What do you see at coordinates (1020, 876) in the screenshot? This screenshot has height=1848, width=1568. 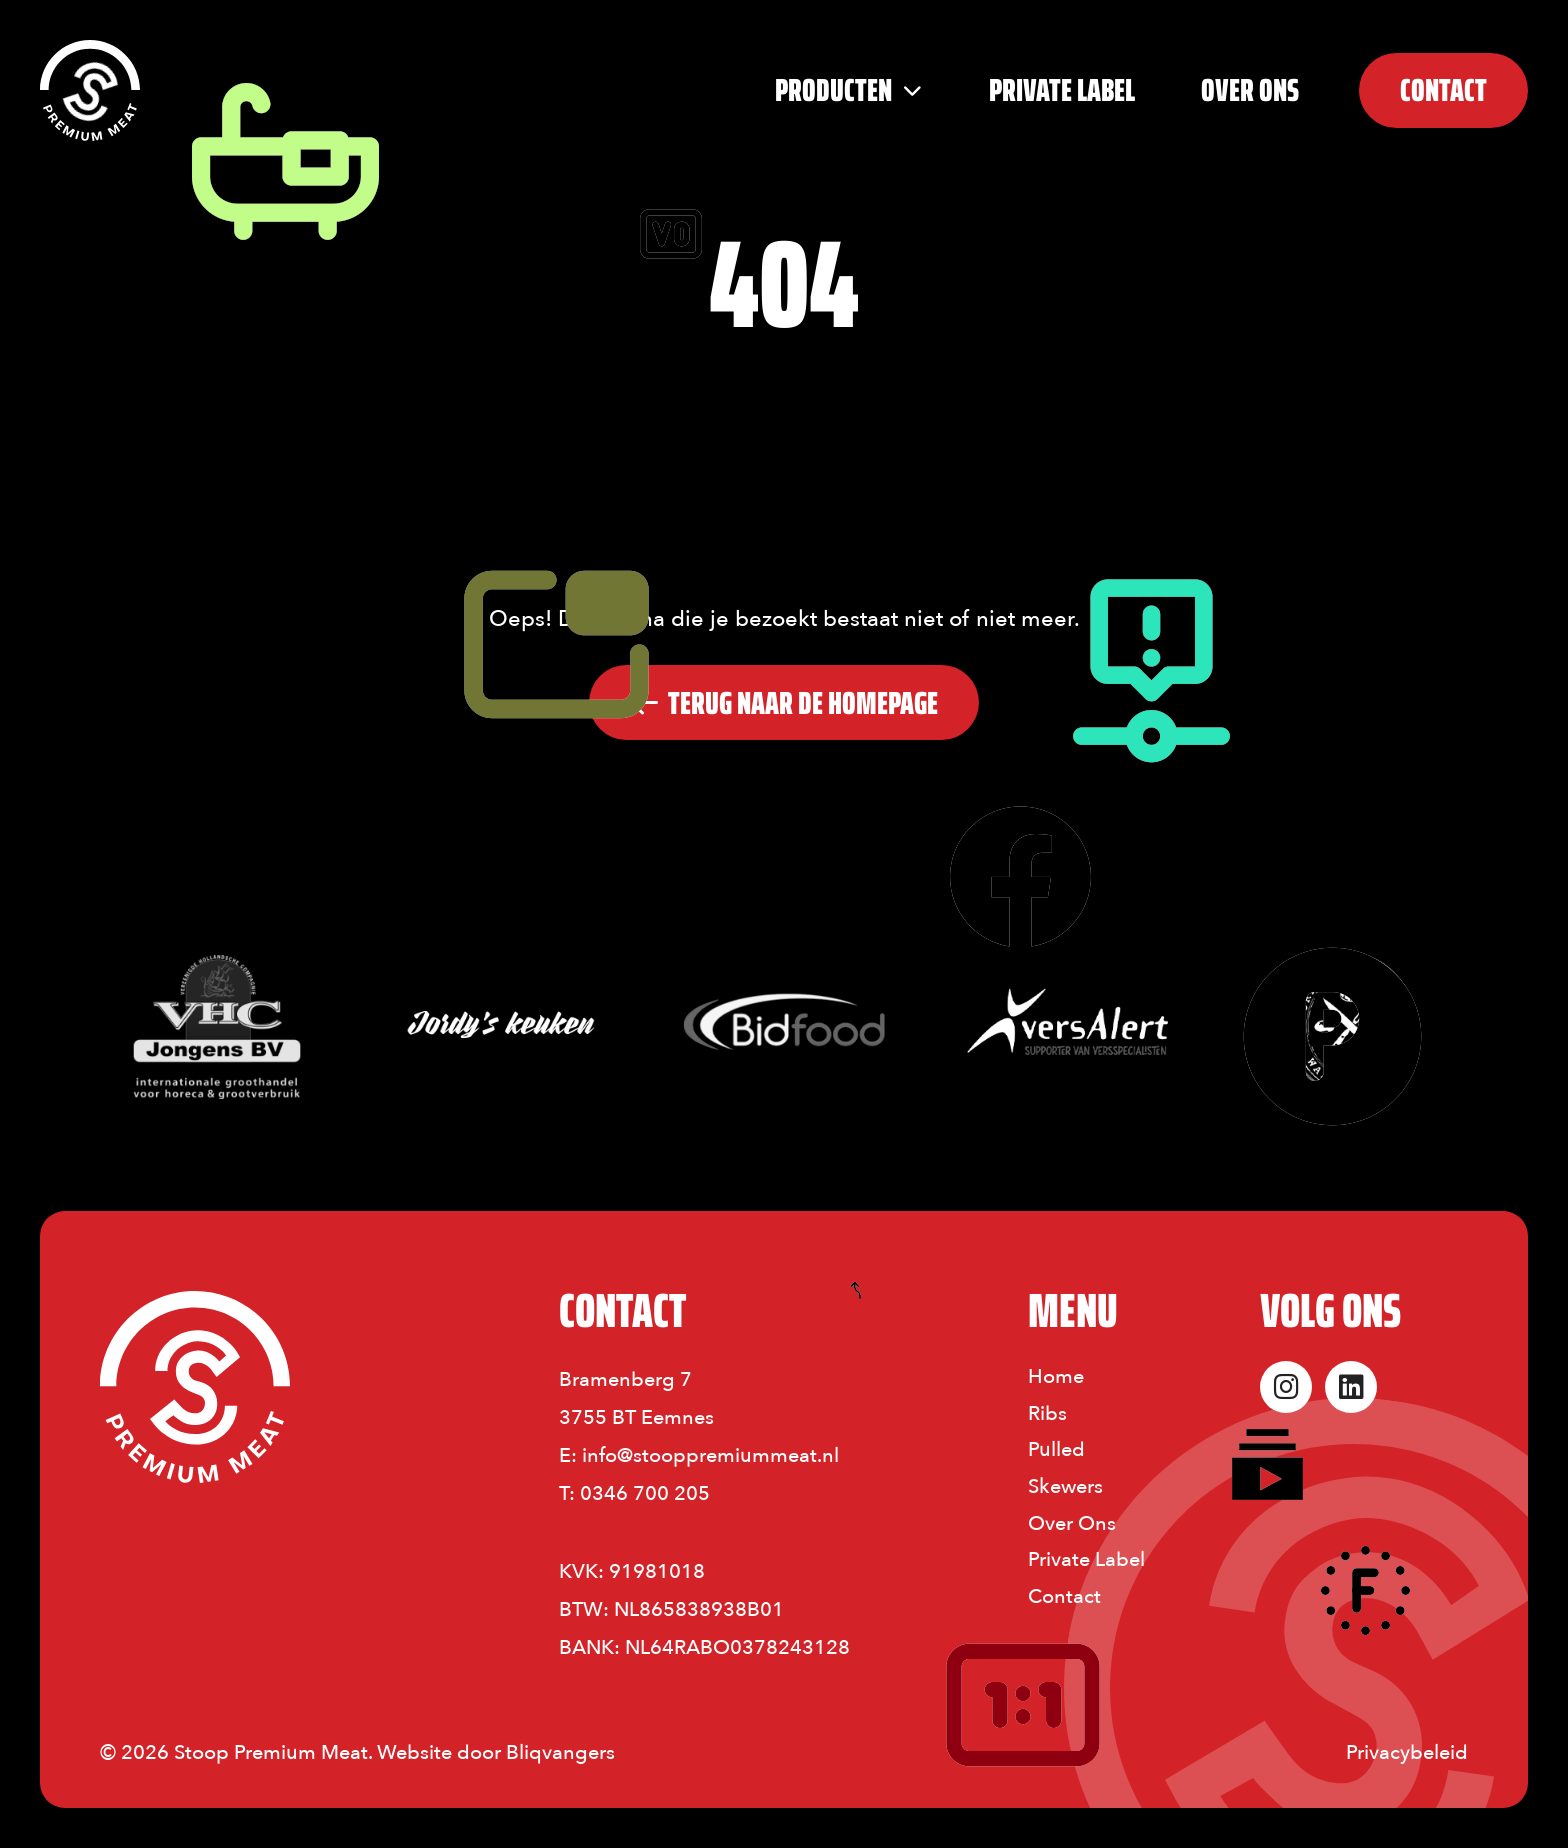 I see `open Facebook app` at bounding box center [1020, 876].